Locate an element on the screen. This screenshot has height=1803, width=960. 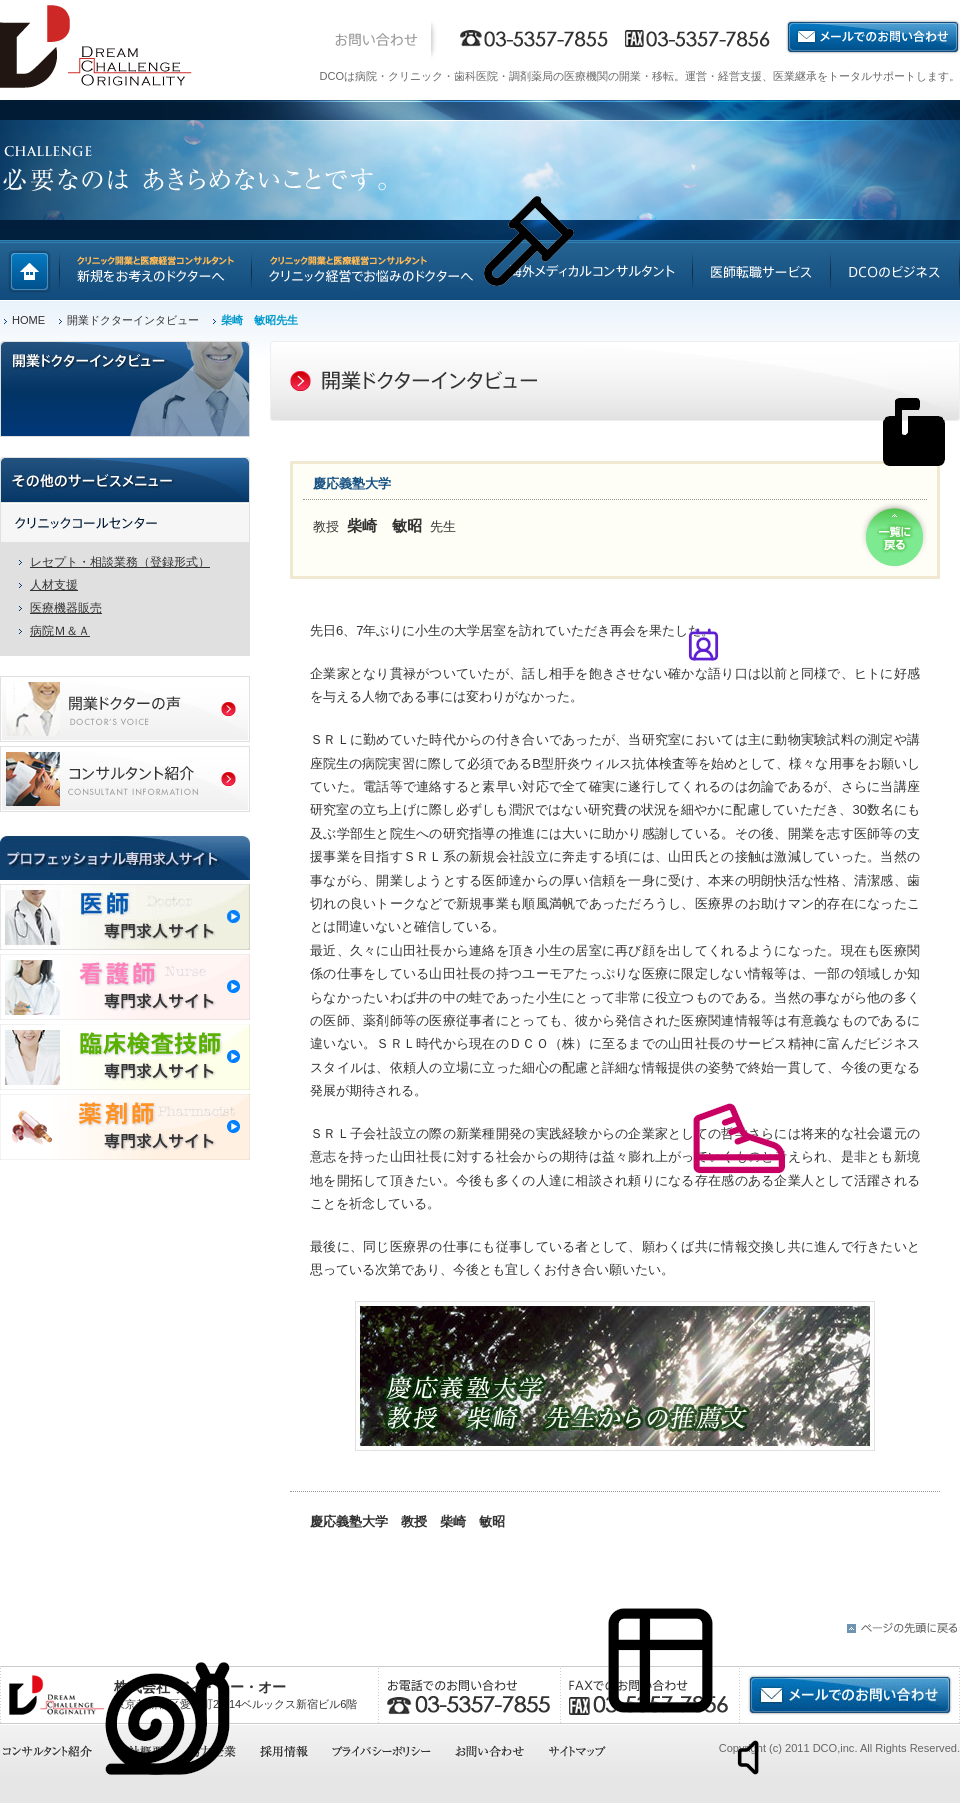
adjust audio volume settings is located at coordinates (758, 1757).